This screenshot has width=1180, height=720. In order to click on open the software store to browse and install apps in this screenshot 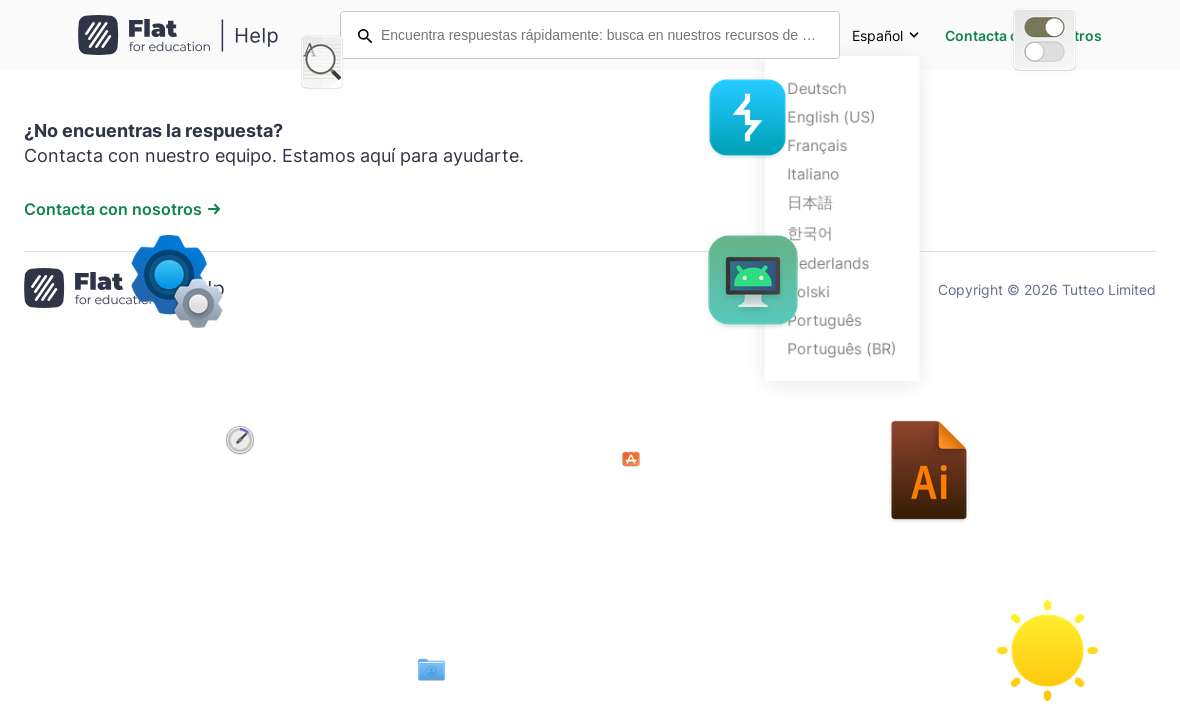, I will do `click(631, 459)`.